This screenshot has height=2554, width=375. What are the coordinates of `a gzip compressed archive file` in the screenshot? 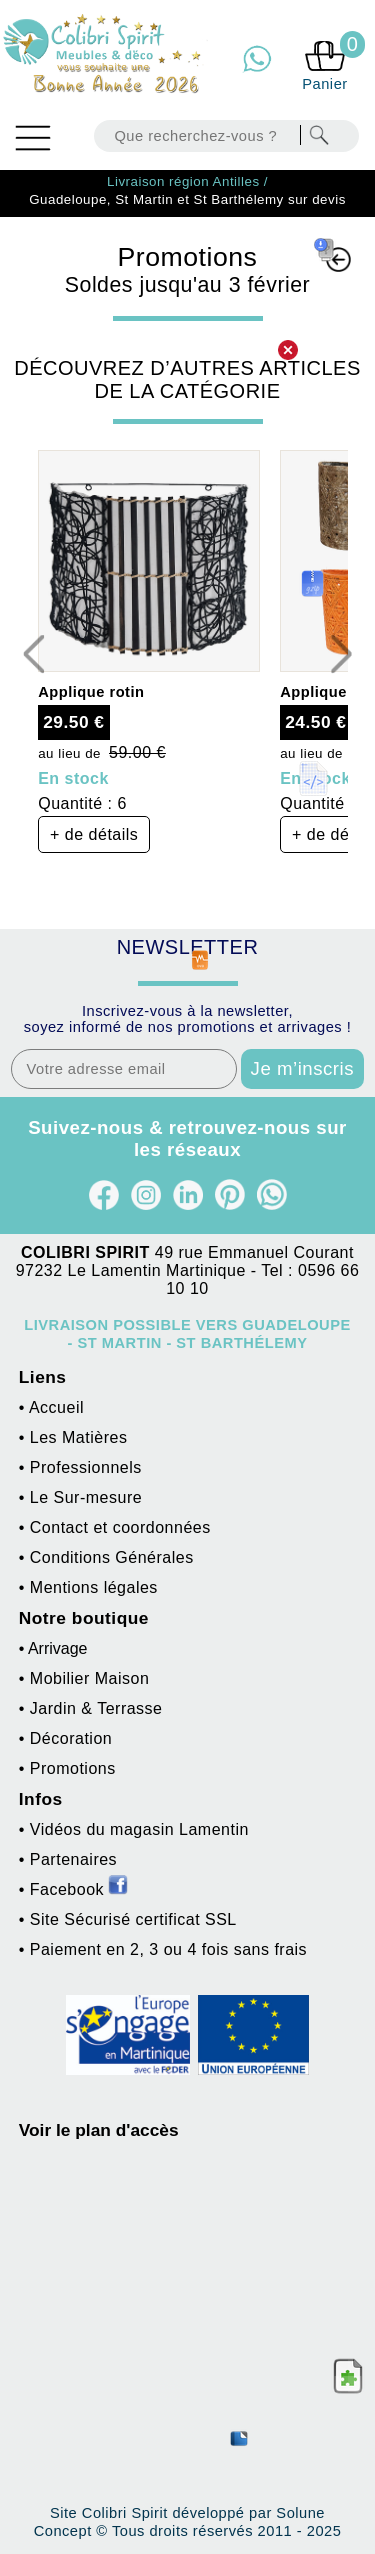 It's located at (312, 583).